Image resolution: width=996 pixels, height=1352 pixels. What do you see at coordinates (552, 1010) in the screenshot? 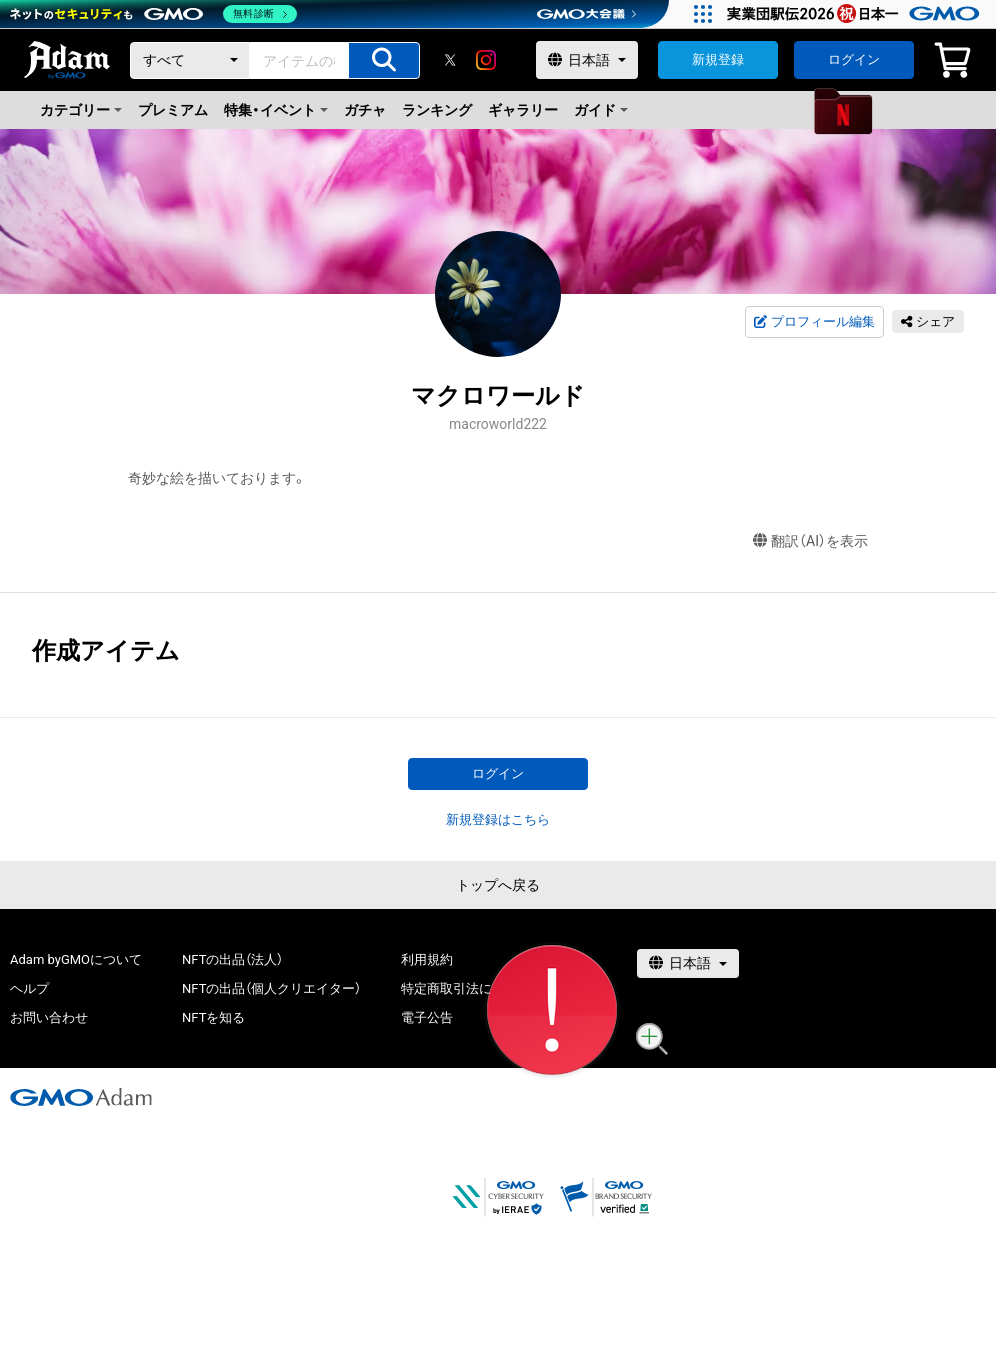
I see `indicates a warning or important alert message` at bounding box center [552, 1010].